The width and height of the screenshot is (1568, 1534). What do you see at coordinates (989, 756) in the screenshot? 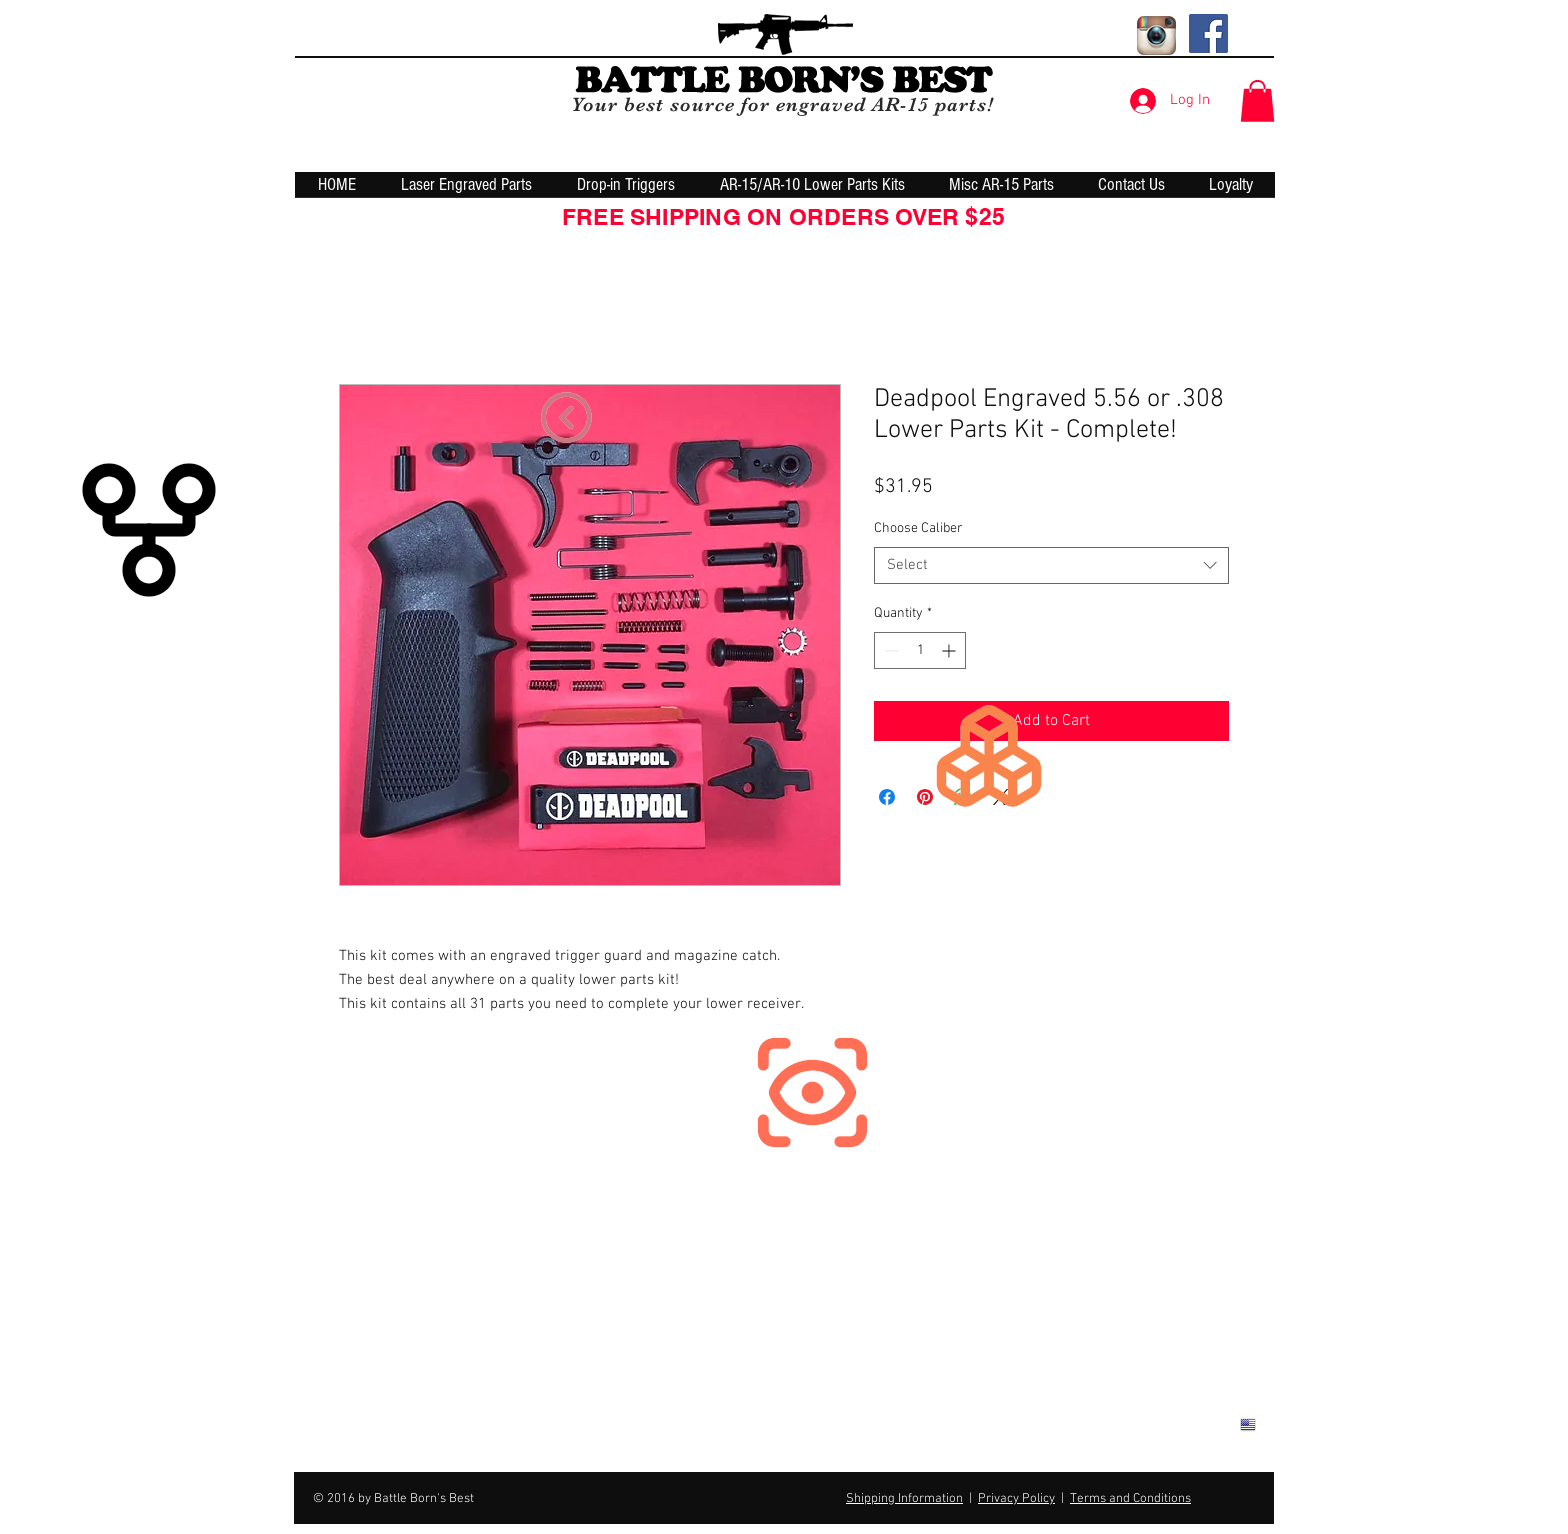
I see `view inventory or packages` at bounding box center [989, 756].